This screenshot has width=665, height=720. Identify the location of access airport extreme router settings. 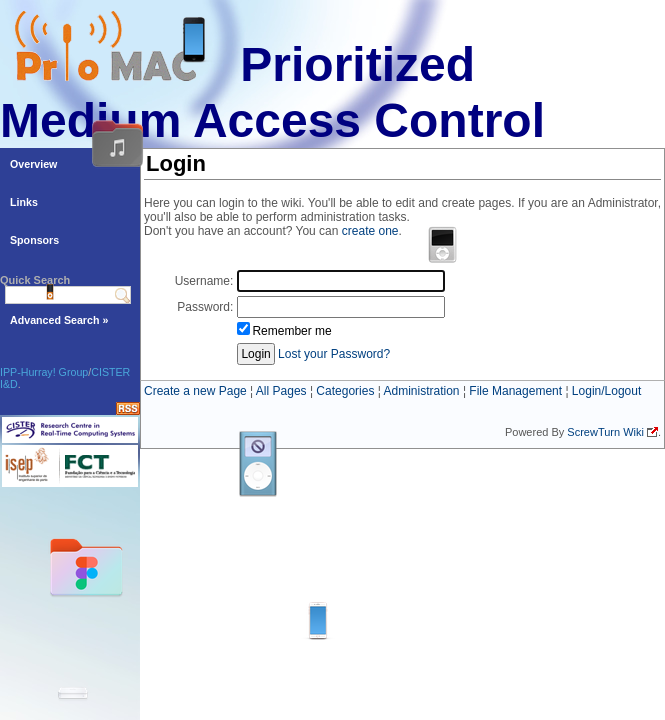
(73, 690).